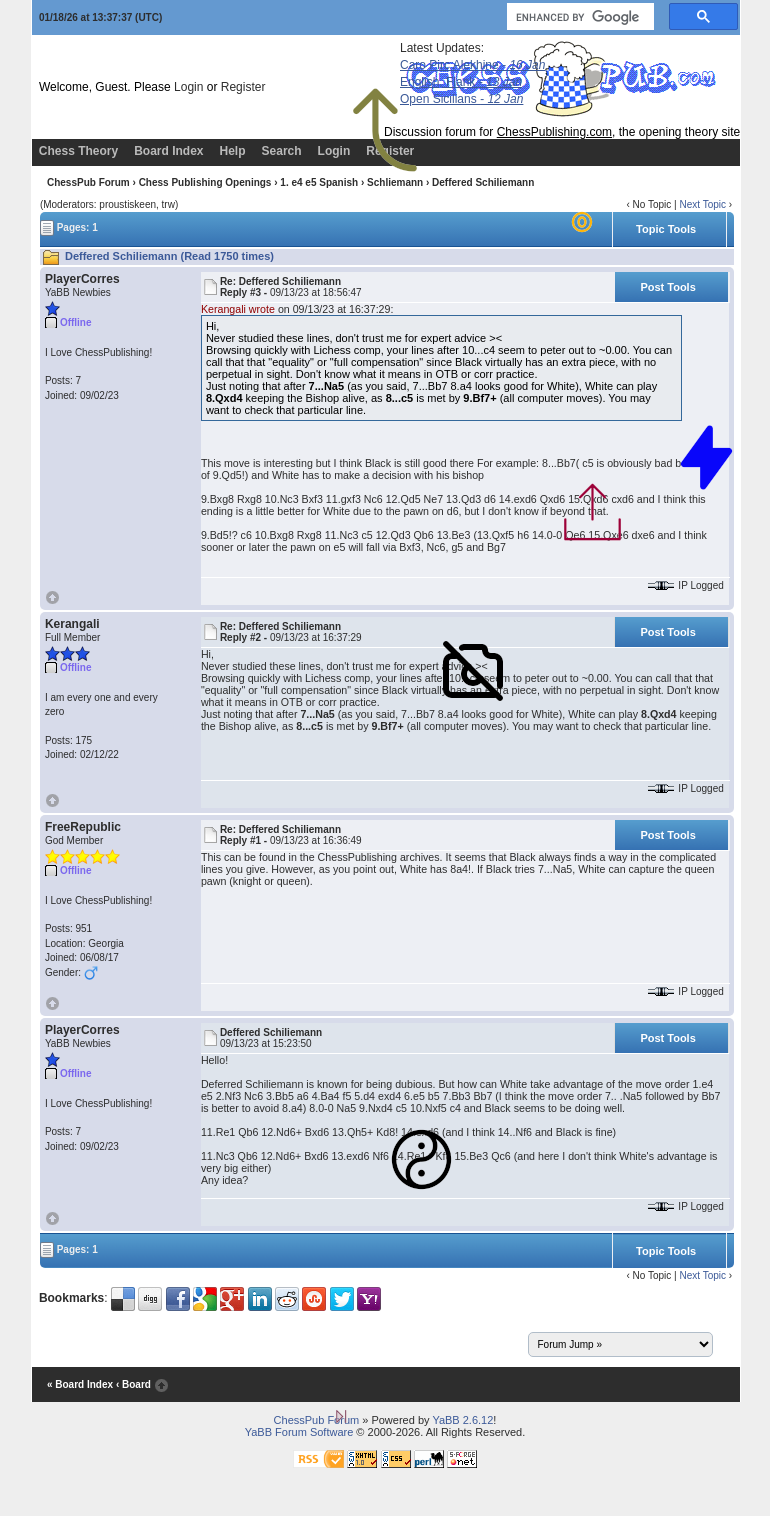 The height and width of the screenshot is (1516, 770). What do you see at coordinates (592, 514) in the screenshot?
I see `upload a file or document` at bounding box center [592, 514].